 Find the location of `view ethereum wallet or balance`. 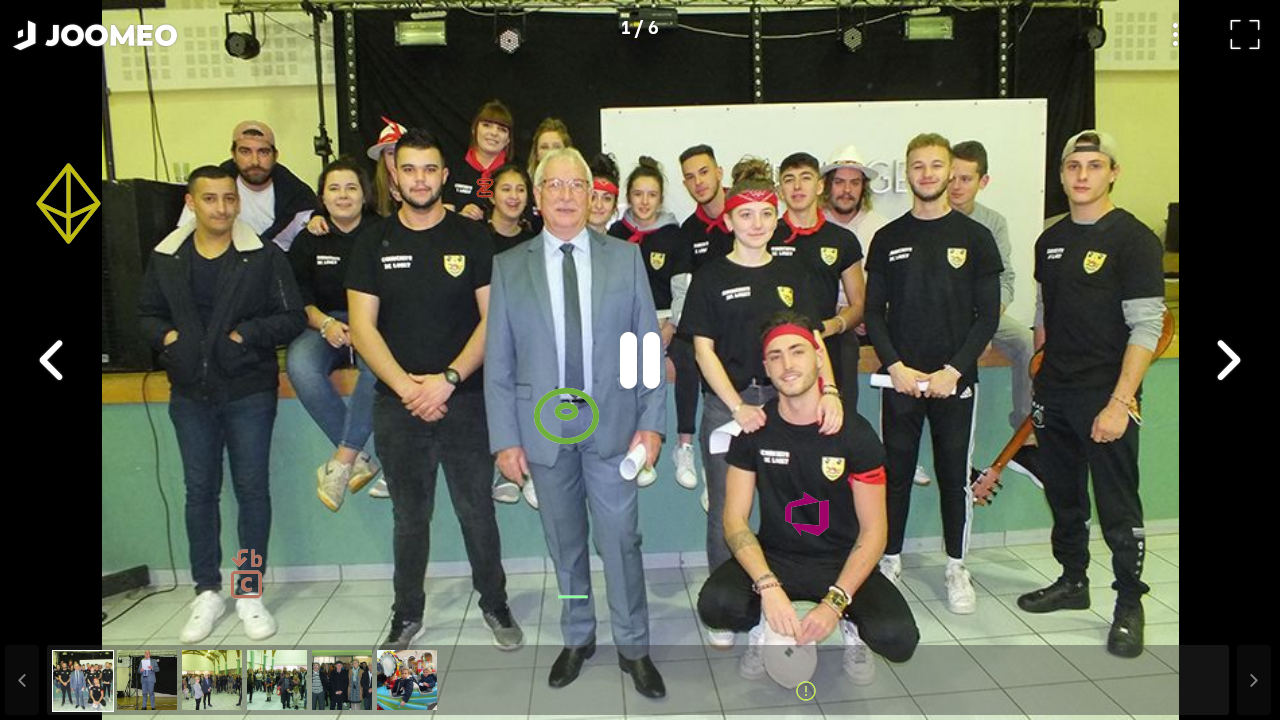

view ethereum wallet or balance is located at coordinates (68, 203).